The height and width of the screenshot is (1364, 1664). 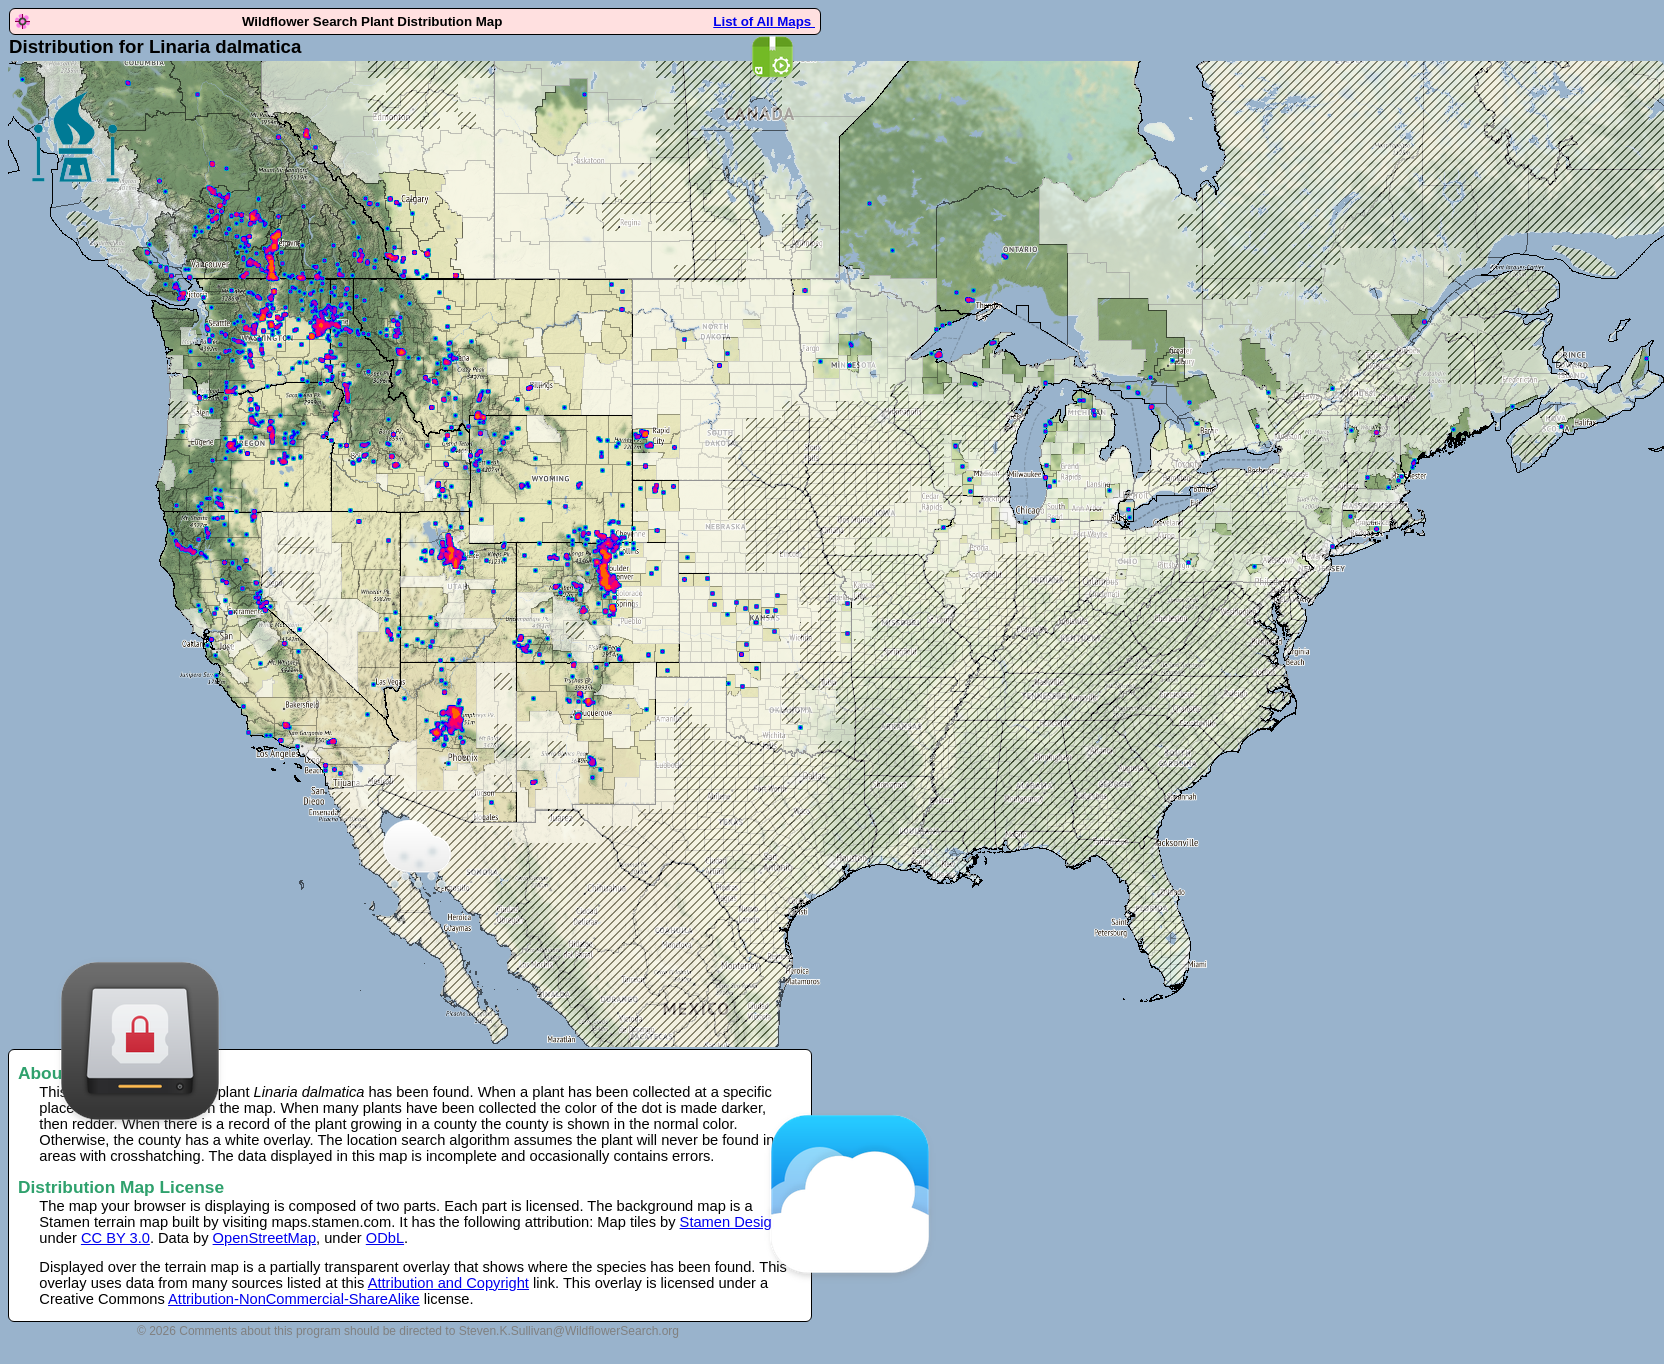 I want to click on indicates snowy weather conditions, so click(x=417, y=854).